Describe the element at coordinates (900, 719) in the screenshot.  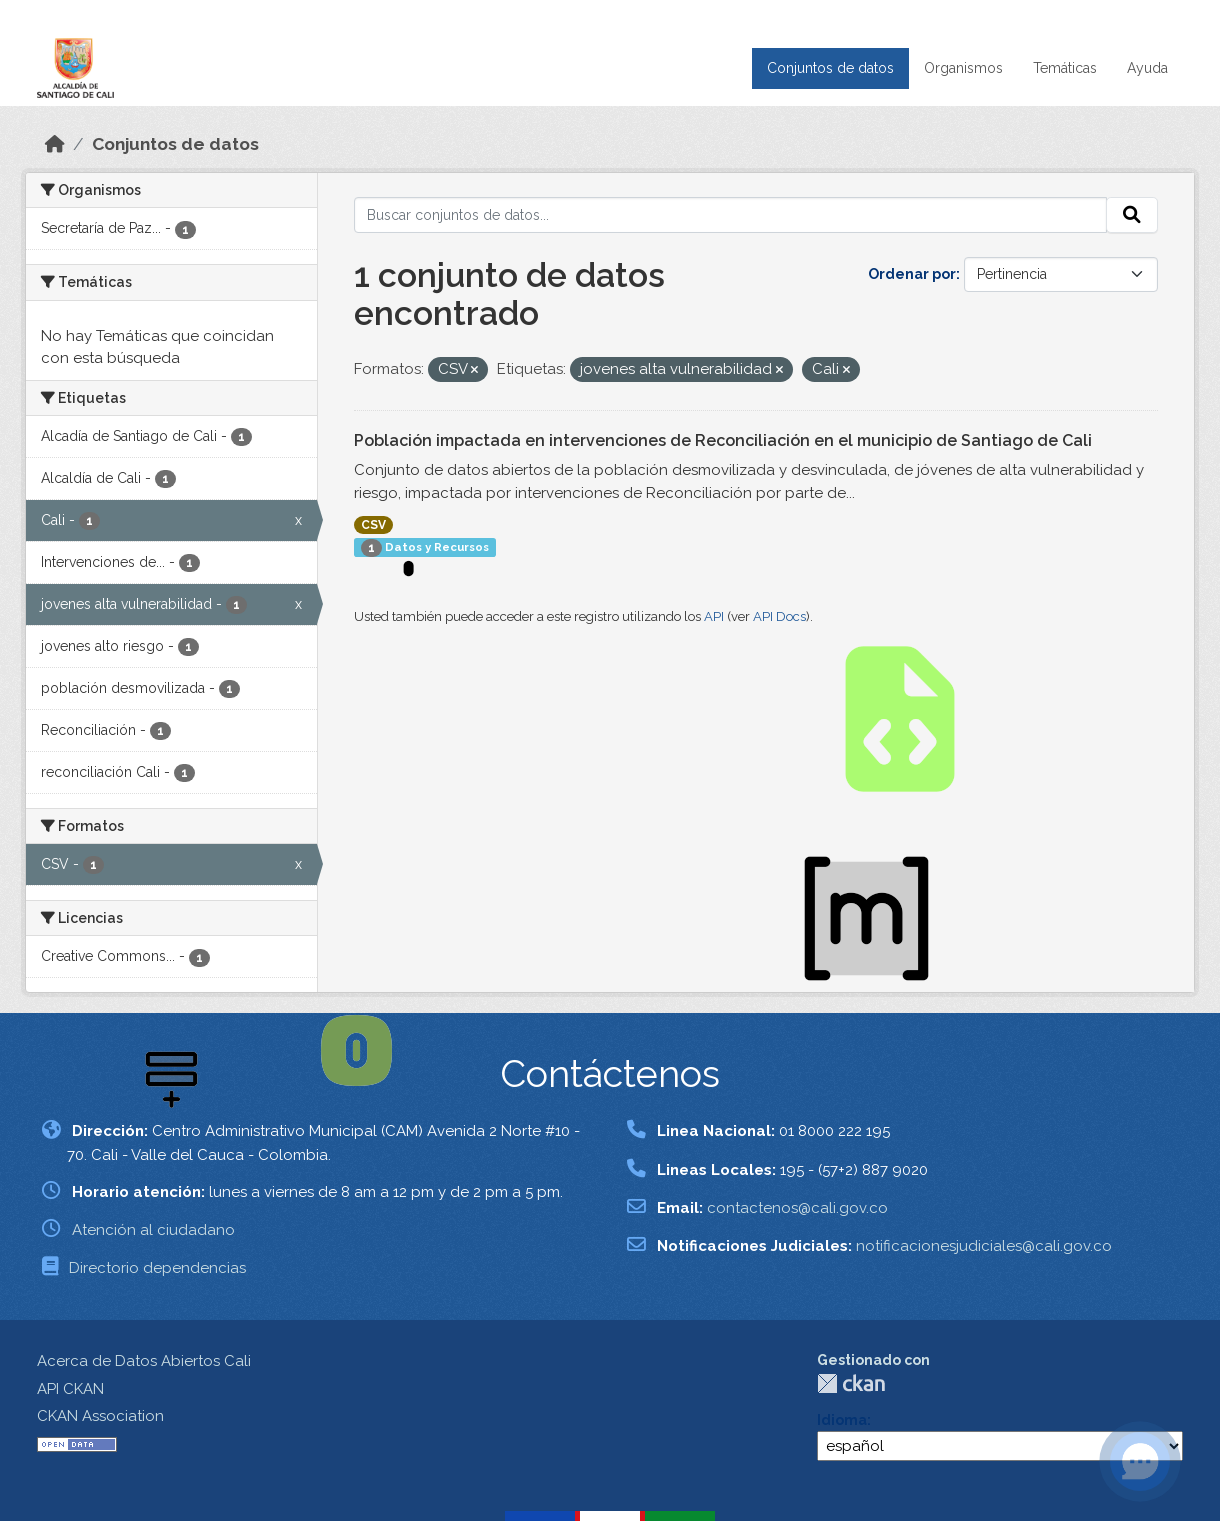
I see `view source code file` at that location.